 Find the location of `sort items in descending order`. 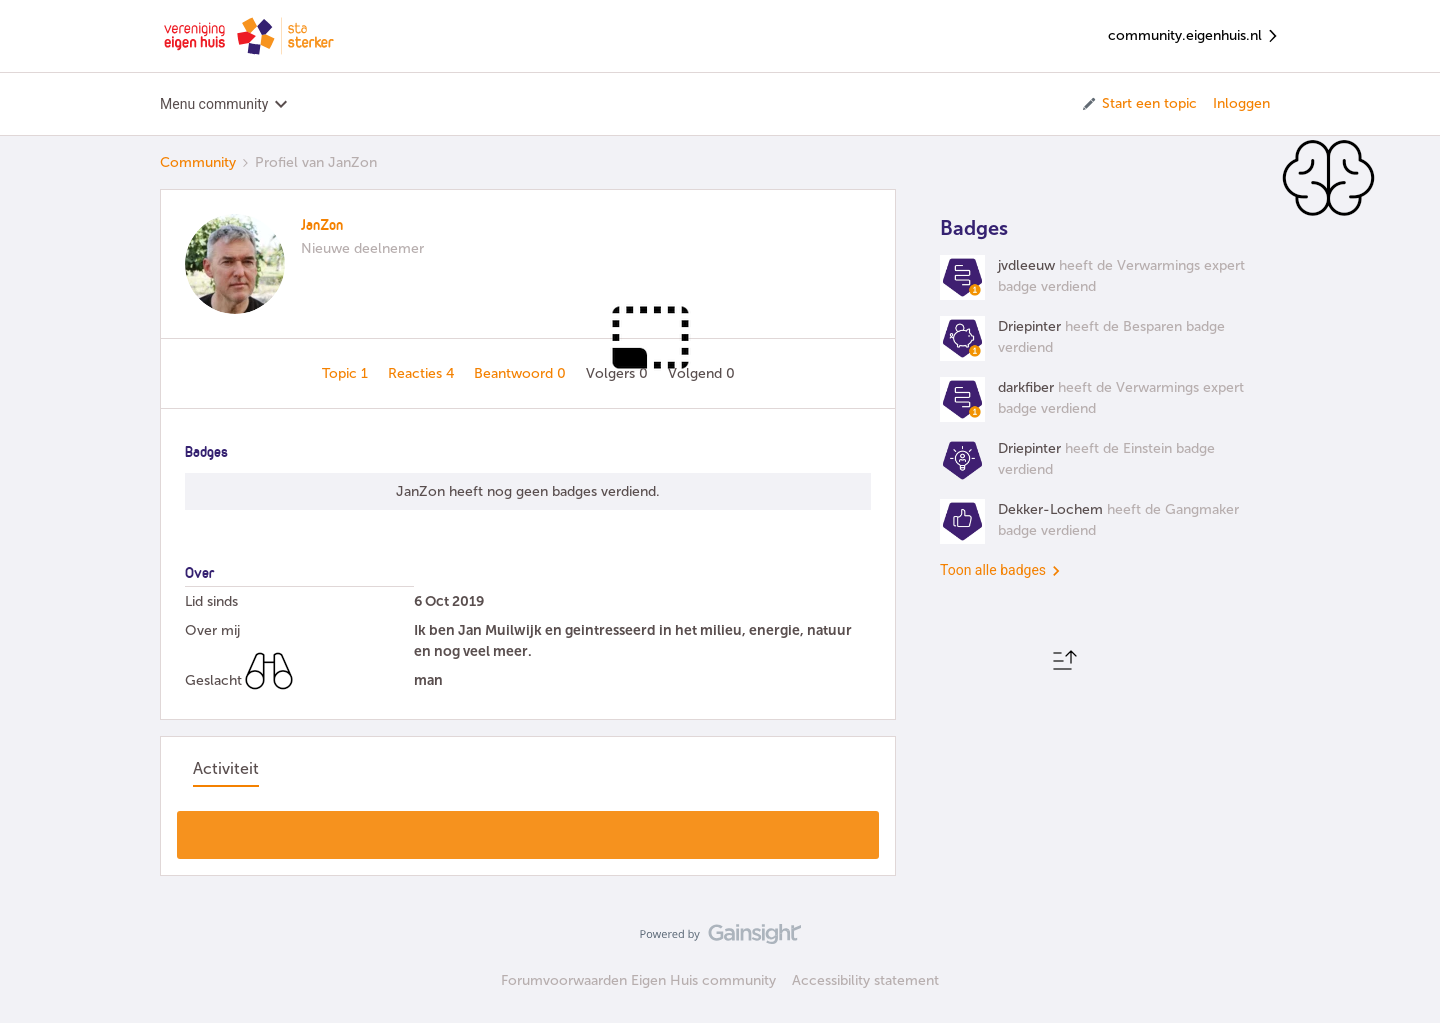

sort items in descending order is located at coordinates (1064, 661).